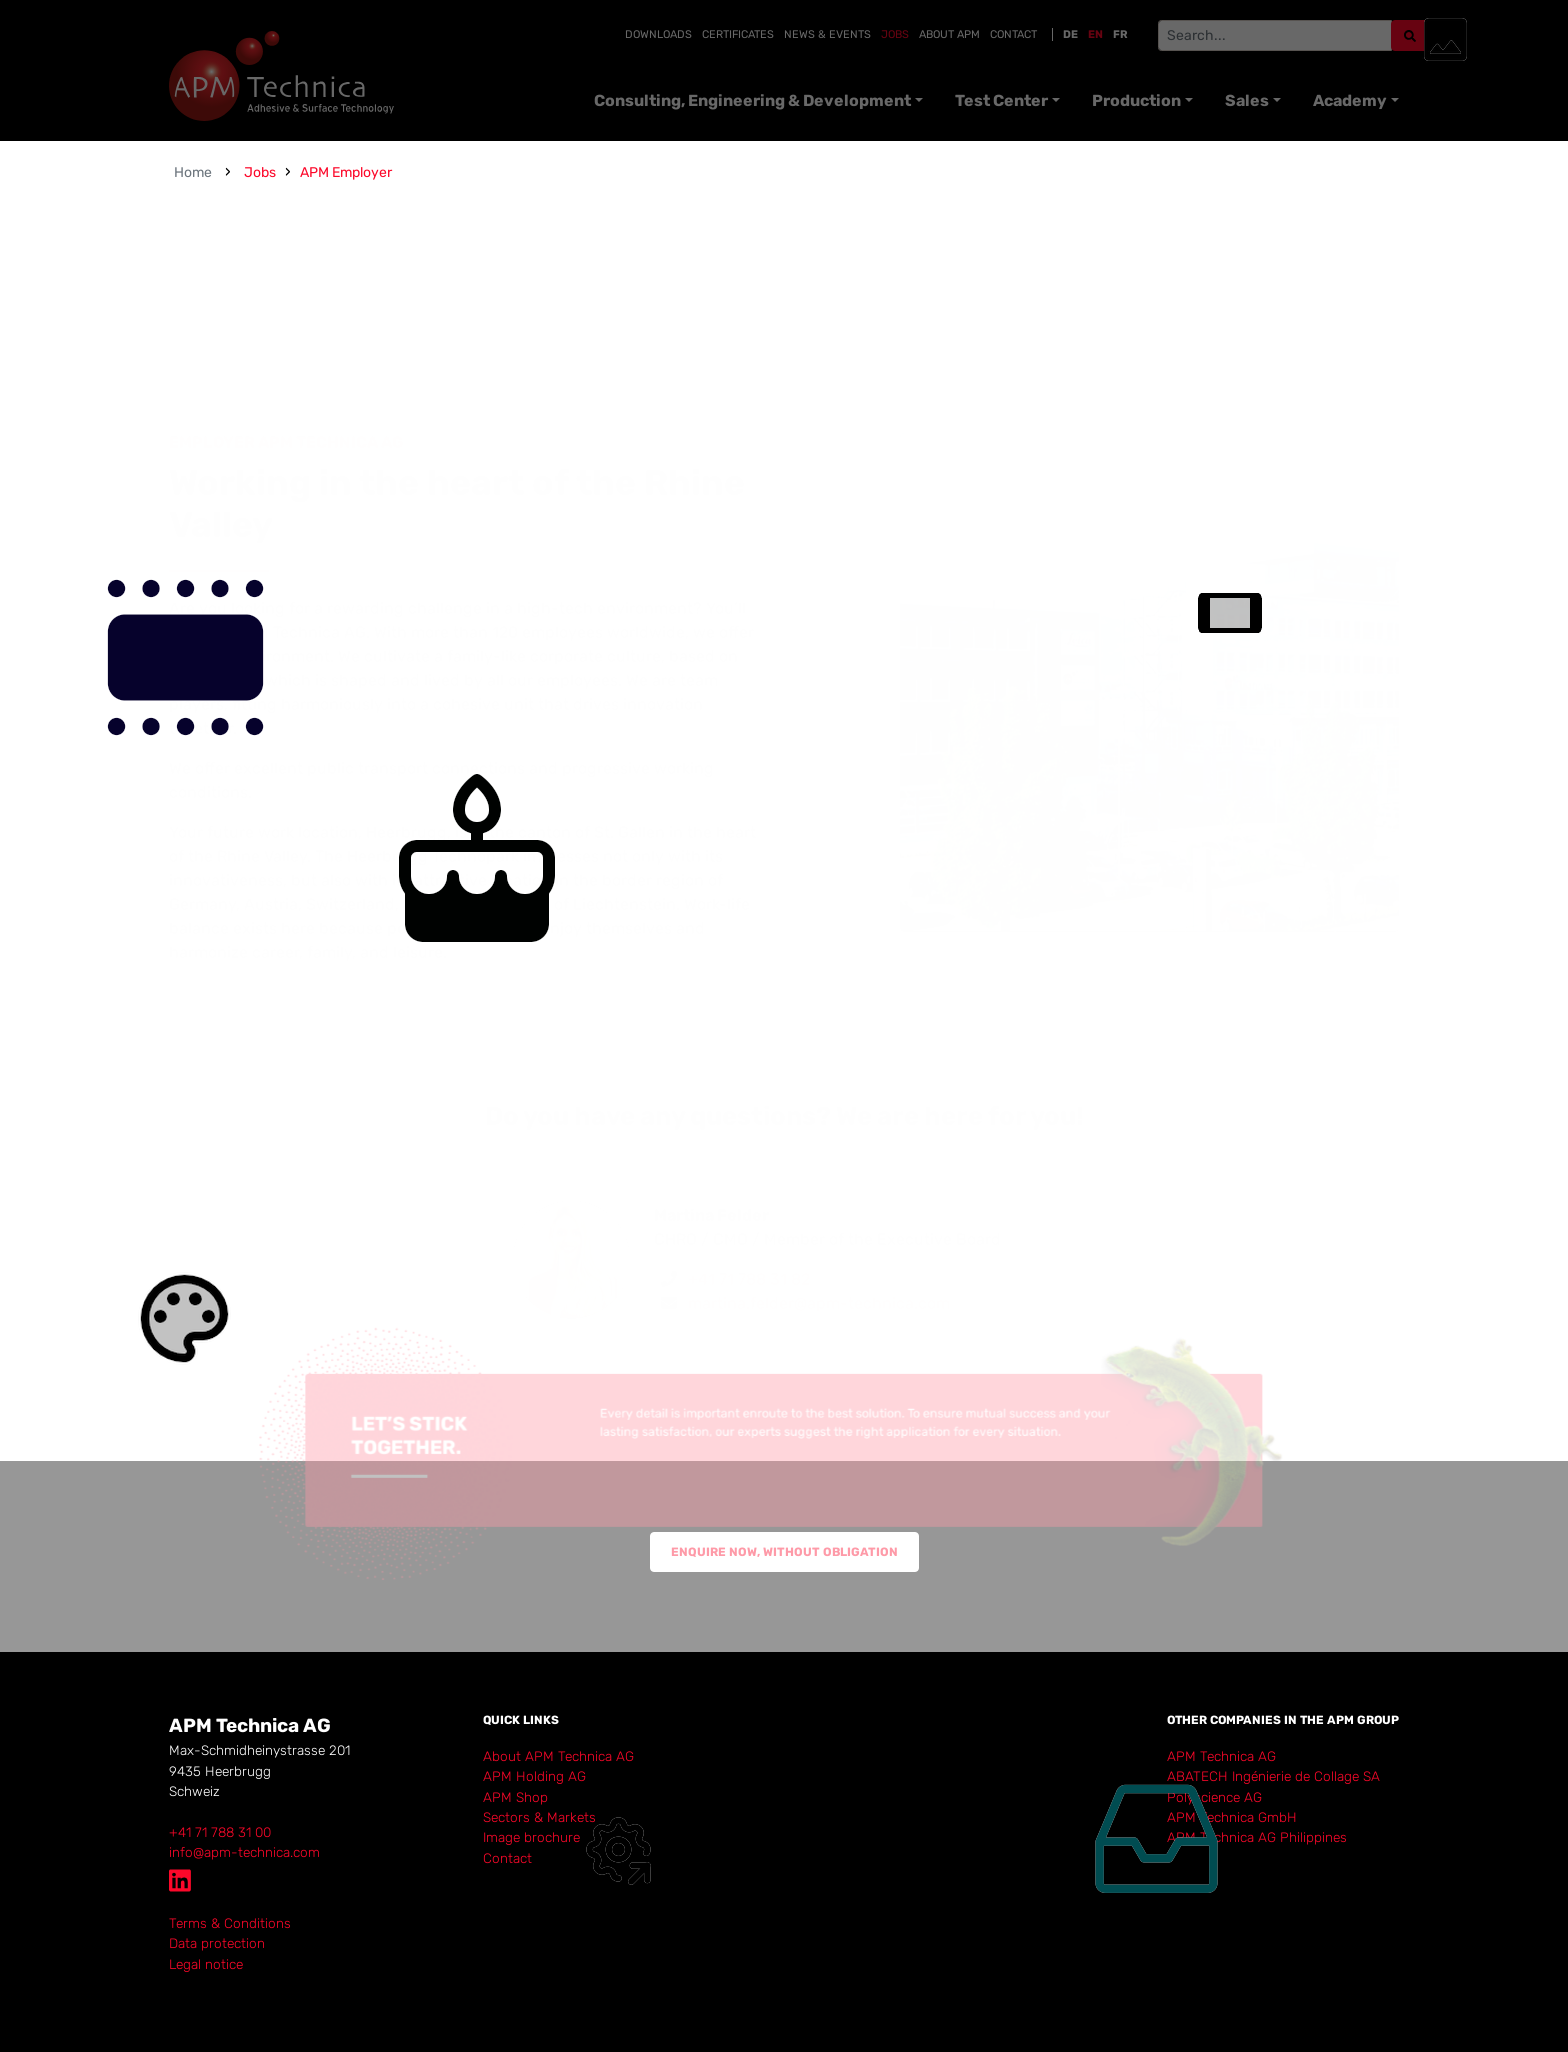 This screenshot has width=1568, height=2052. Describe the element at coordinates (477, 870) in the screenshot. I see `view birthday or celebration reminders` at that location.